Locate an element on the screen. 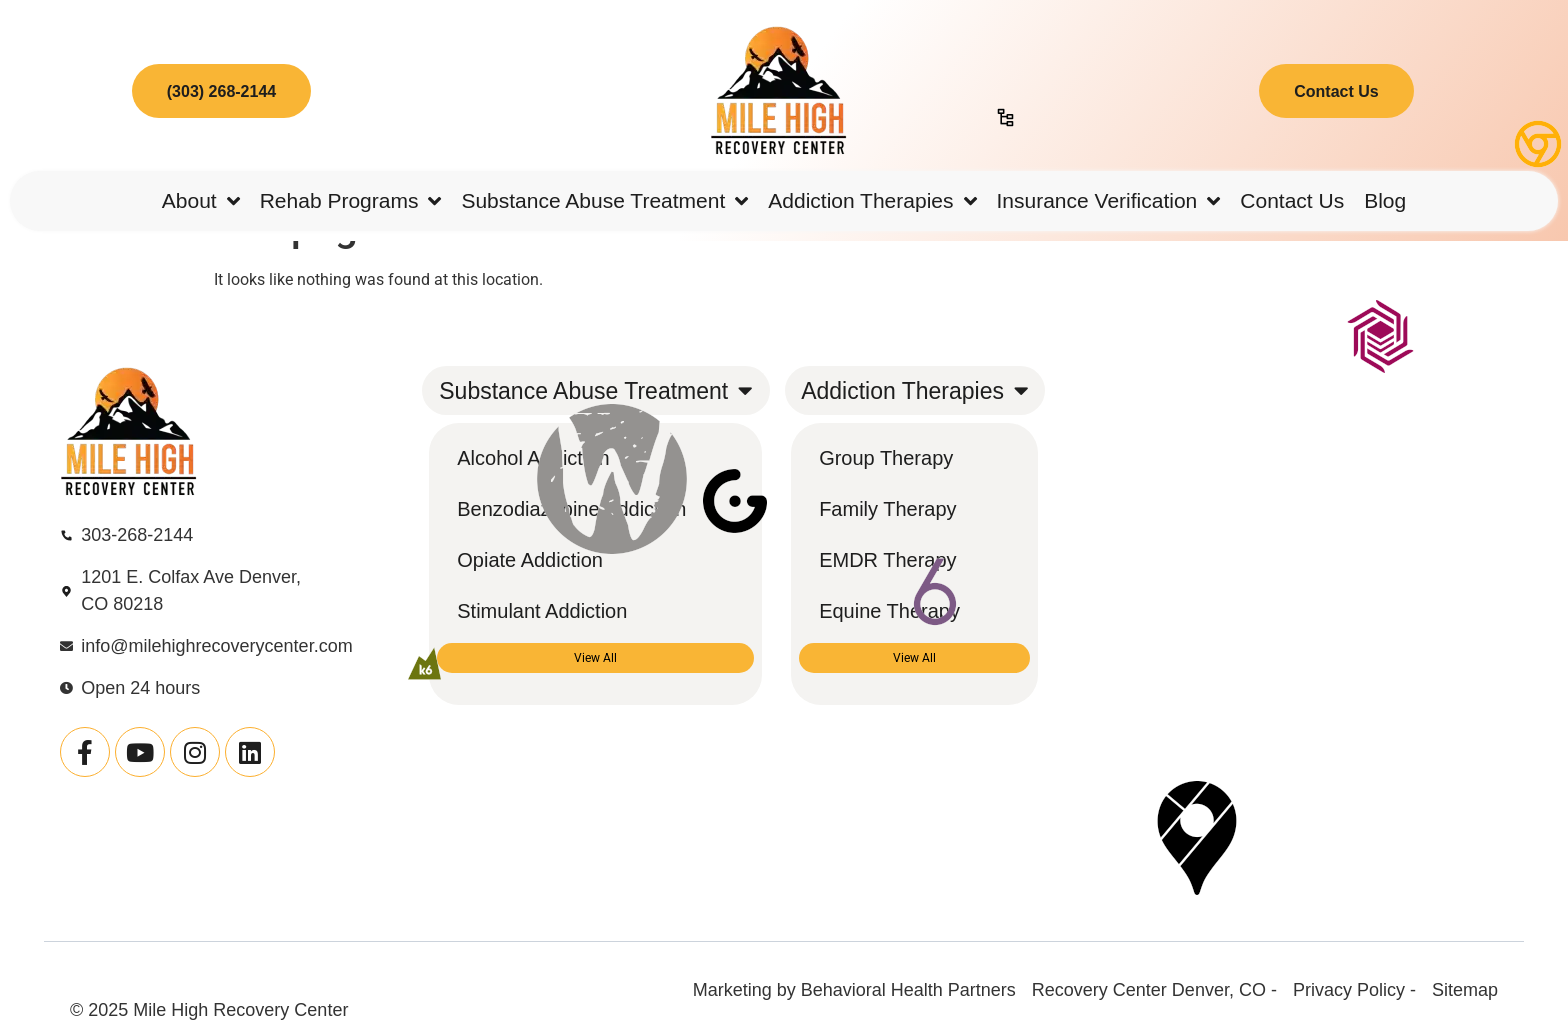 The width and height of the screenshot is (1568, 1034). open Google Chrome browser is located at coordinates (1538, 144).